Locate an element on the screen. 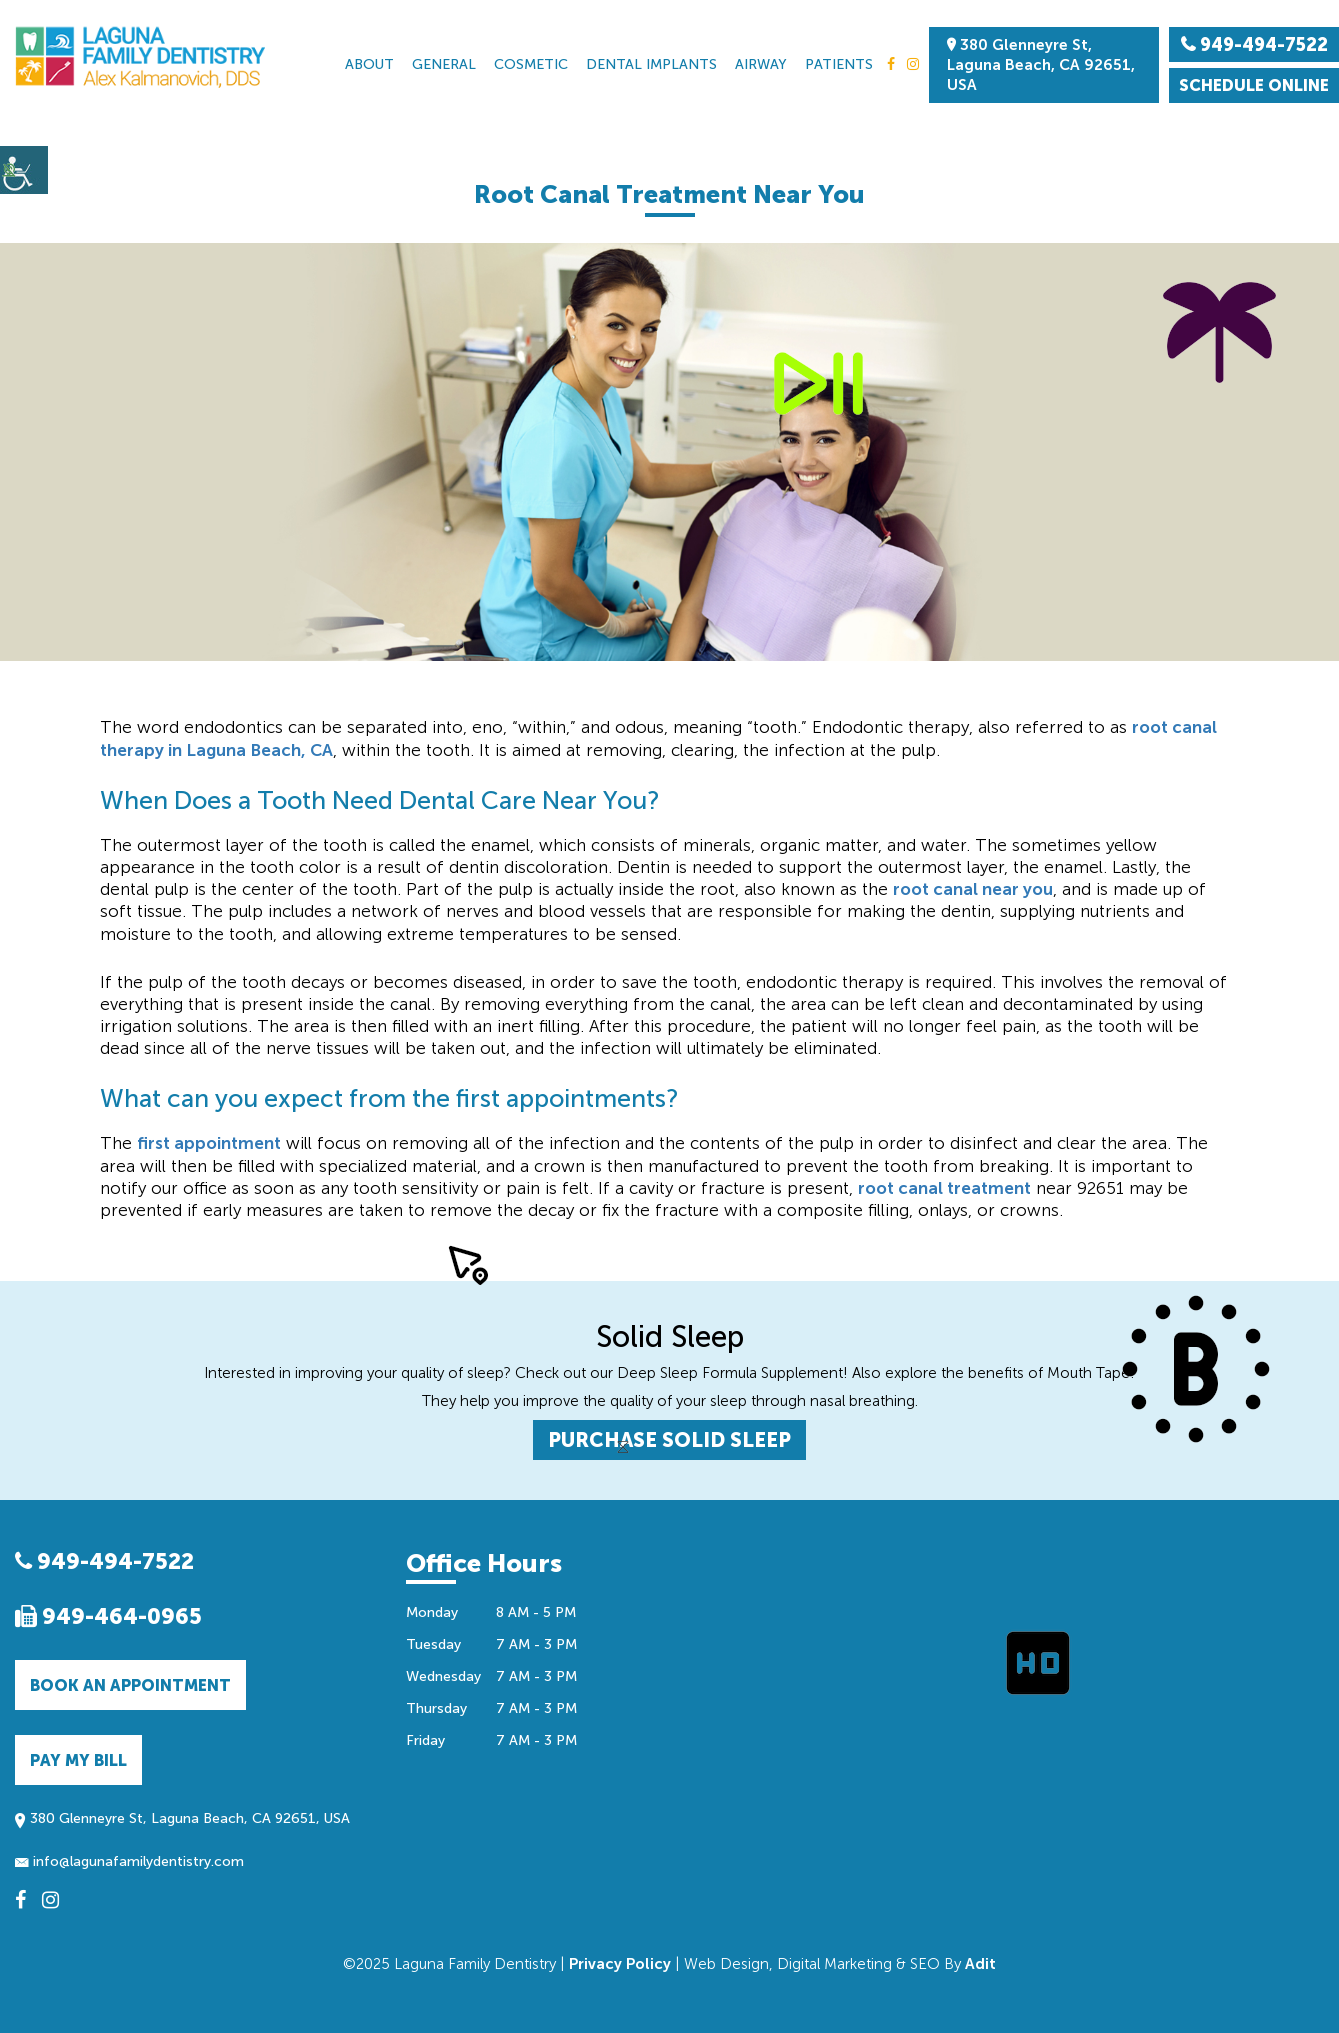 Image resolution: width=1339 pixels, height=2033 pixels. pin cursor location on map is located at coordinates (466, 1263).